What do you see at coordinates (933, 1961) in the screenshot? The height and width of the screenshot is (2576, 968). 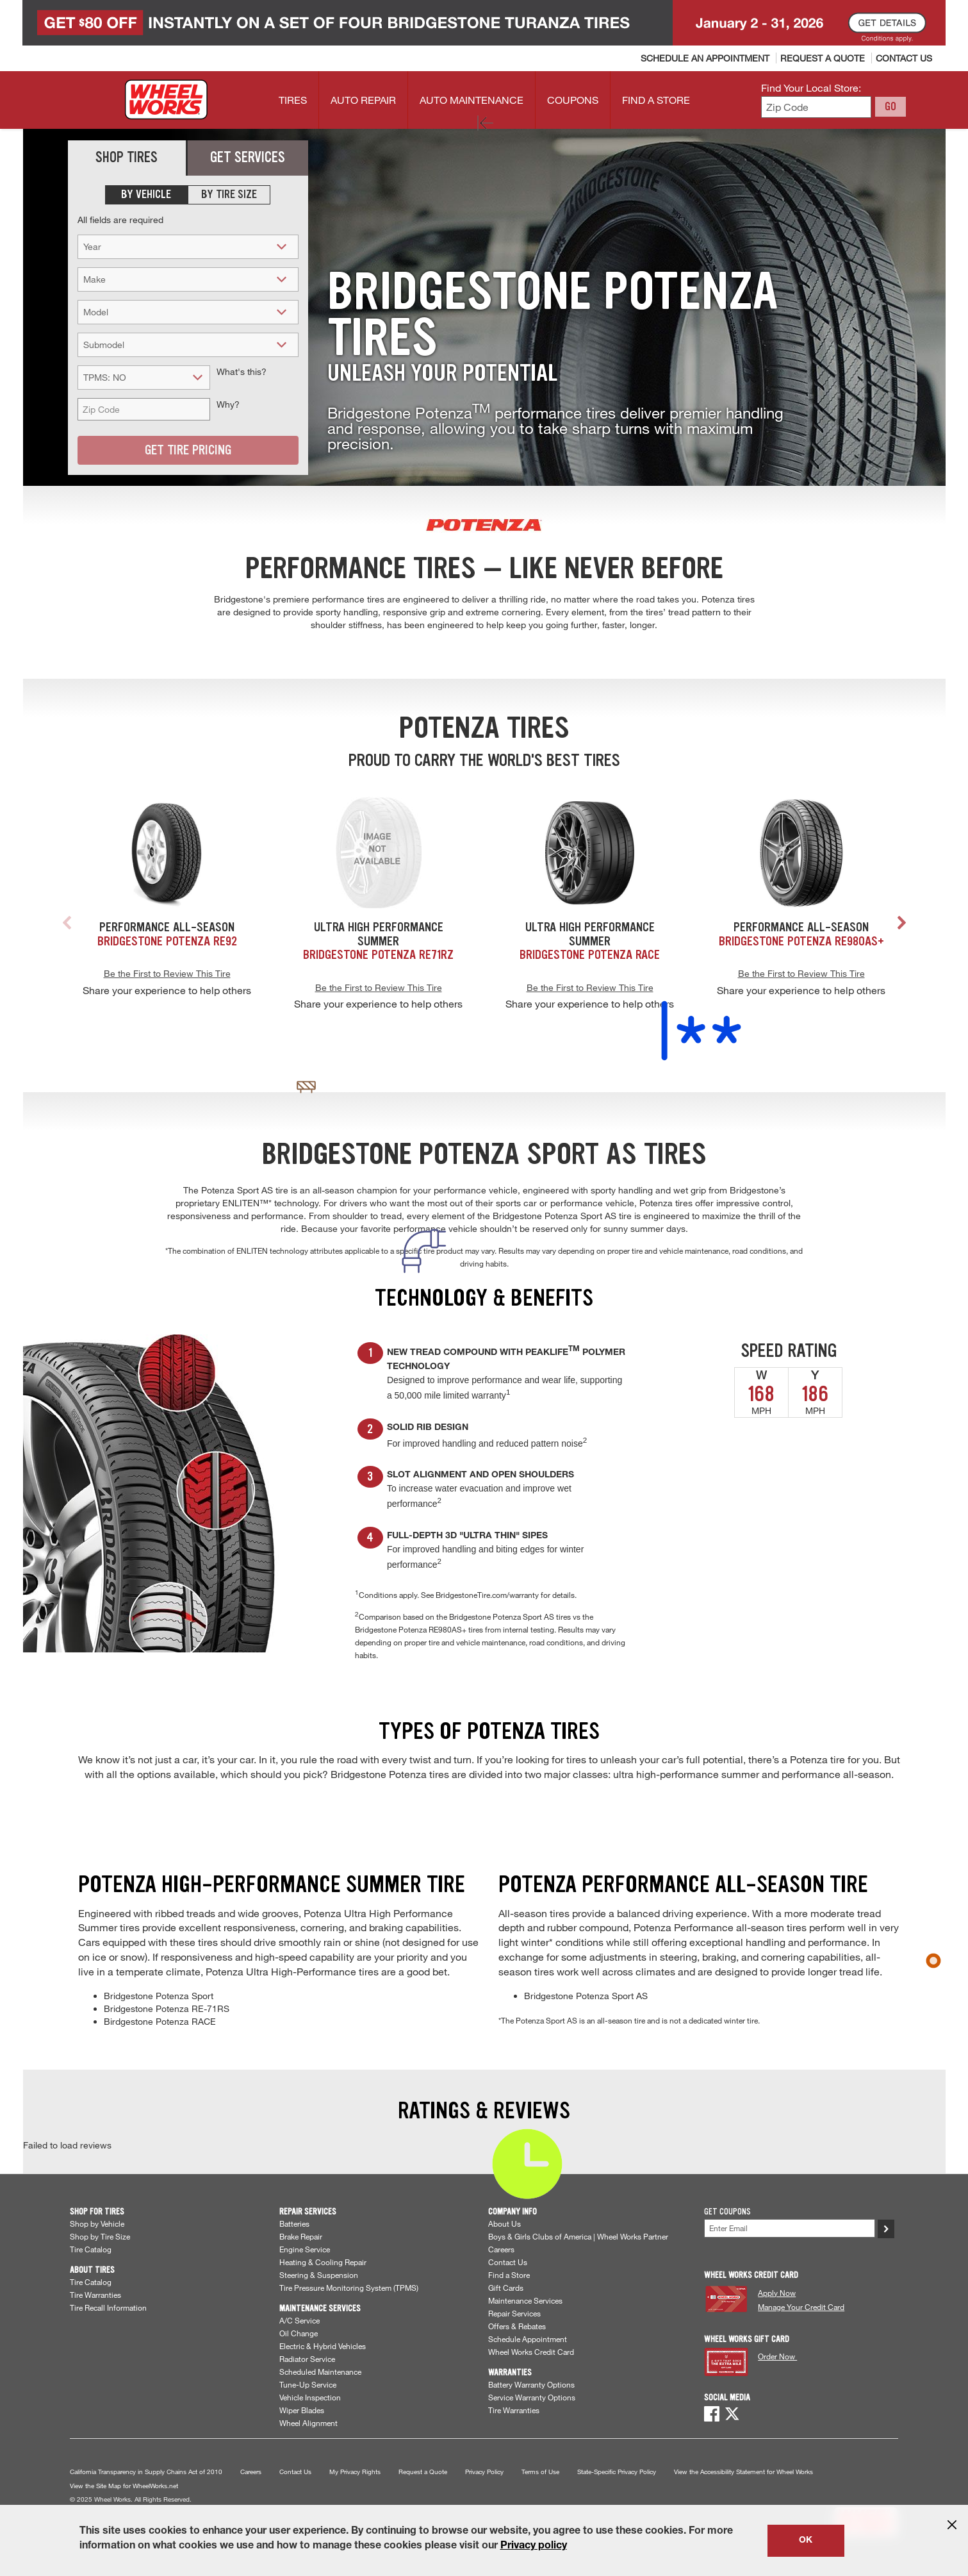 I see `indicates an unread notification or new item` at bounding box center [933, 1961].